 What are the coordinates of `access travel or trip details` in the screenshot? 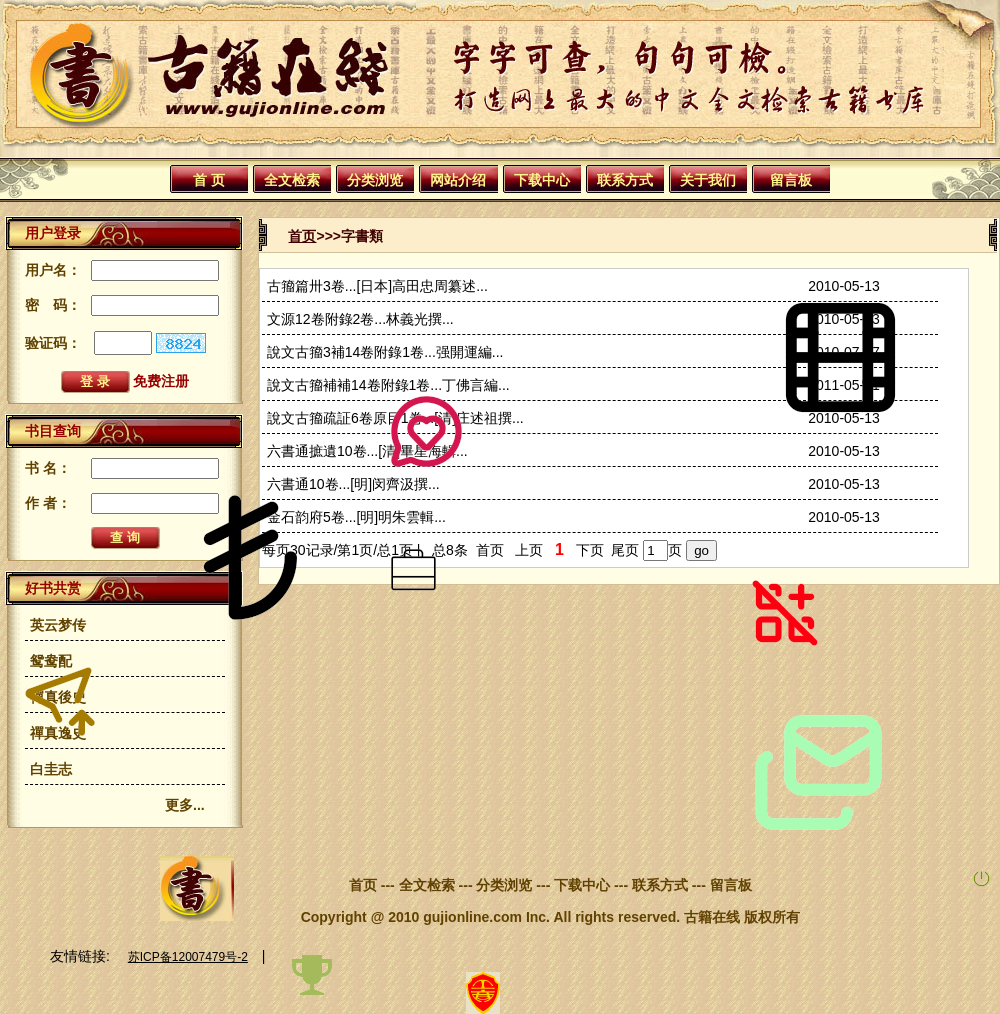 It's located at (413, 571).